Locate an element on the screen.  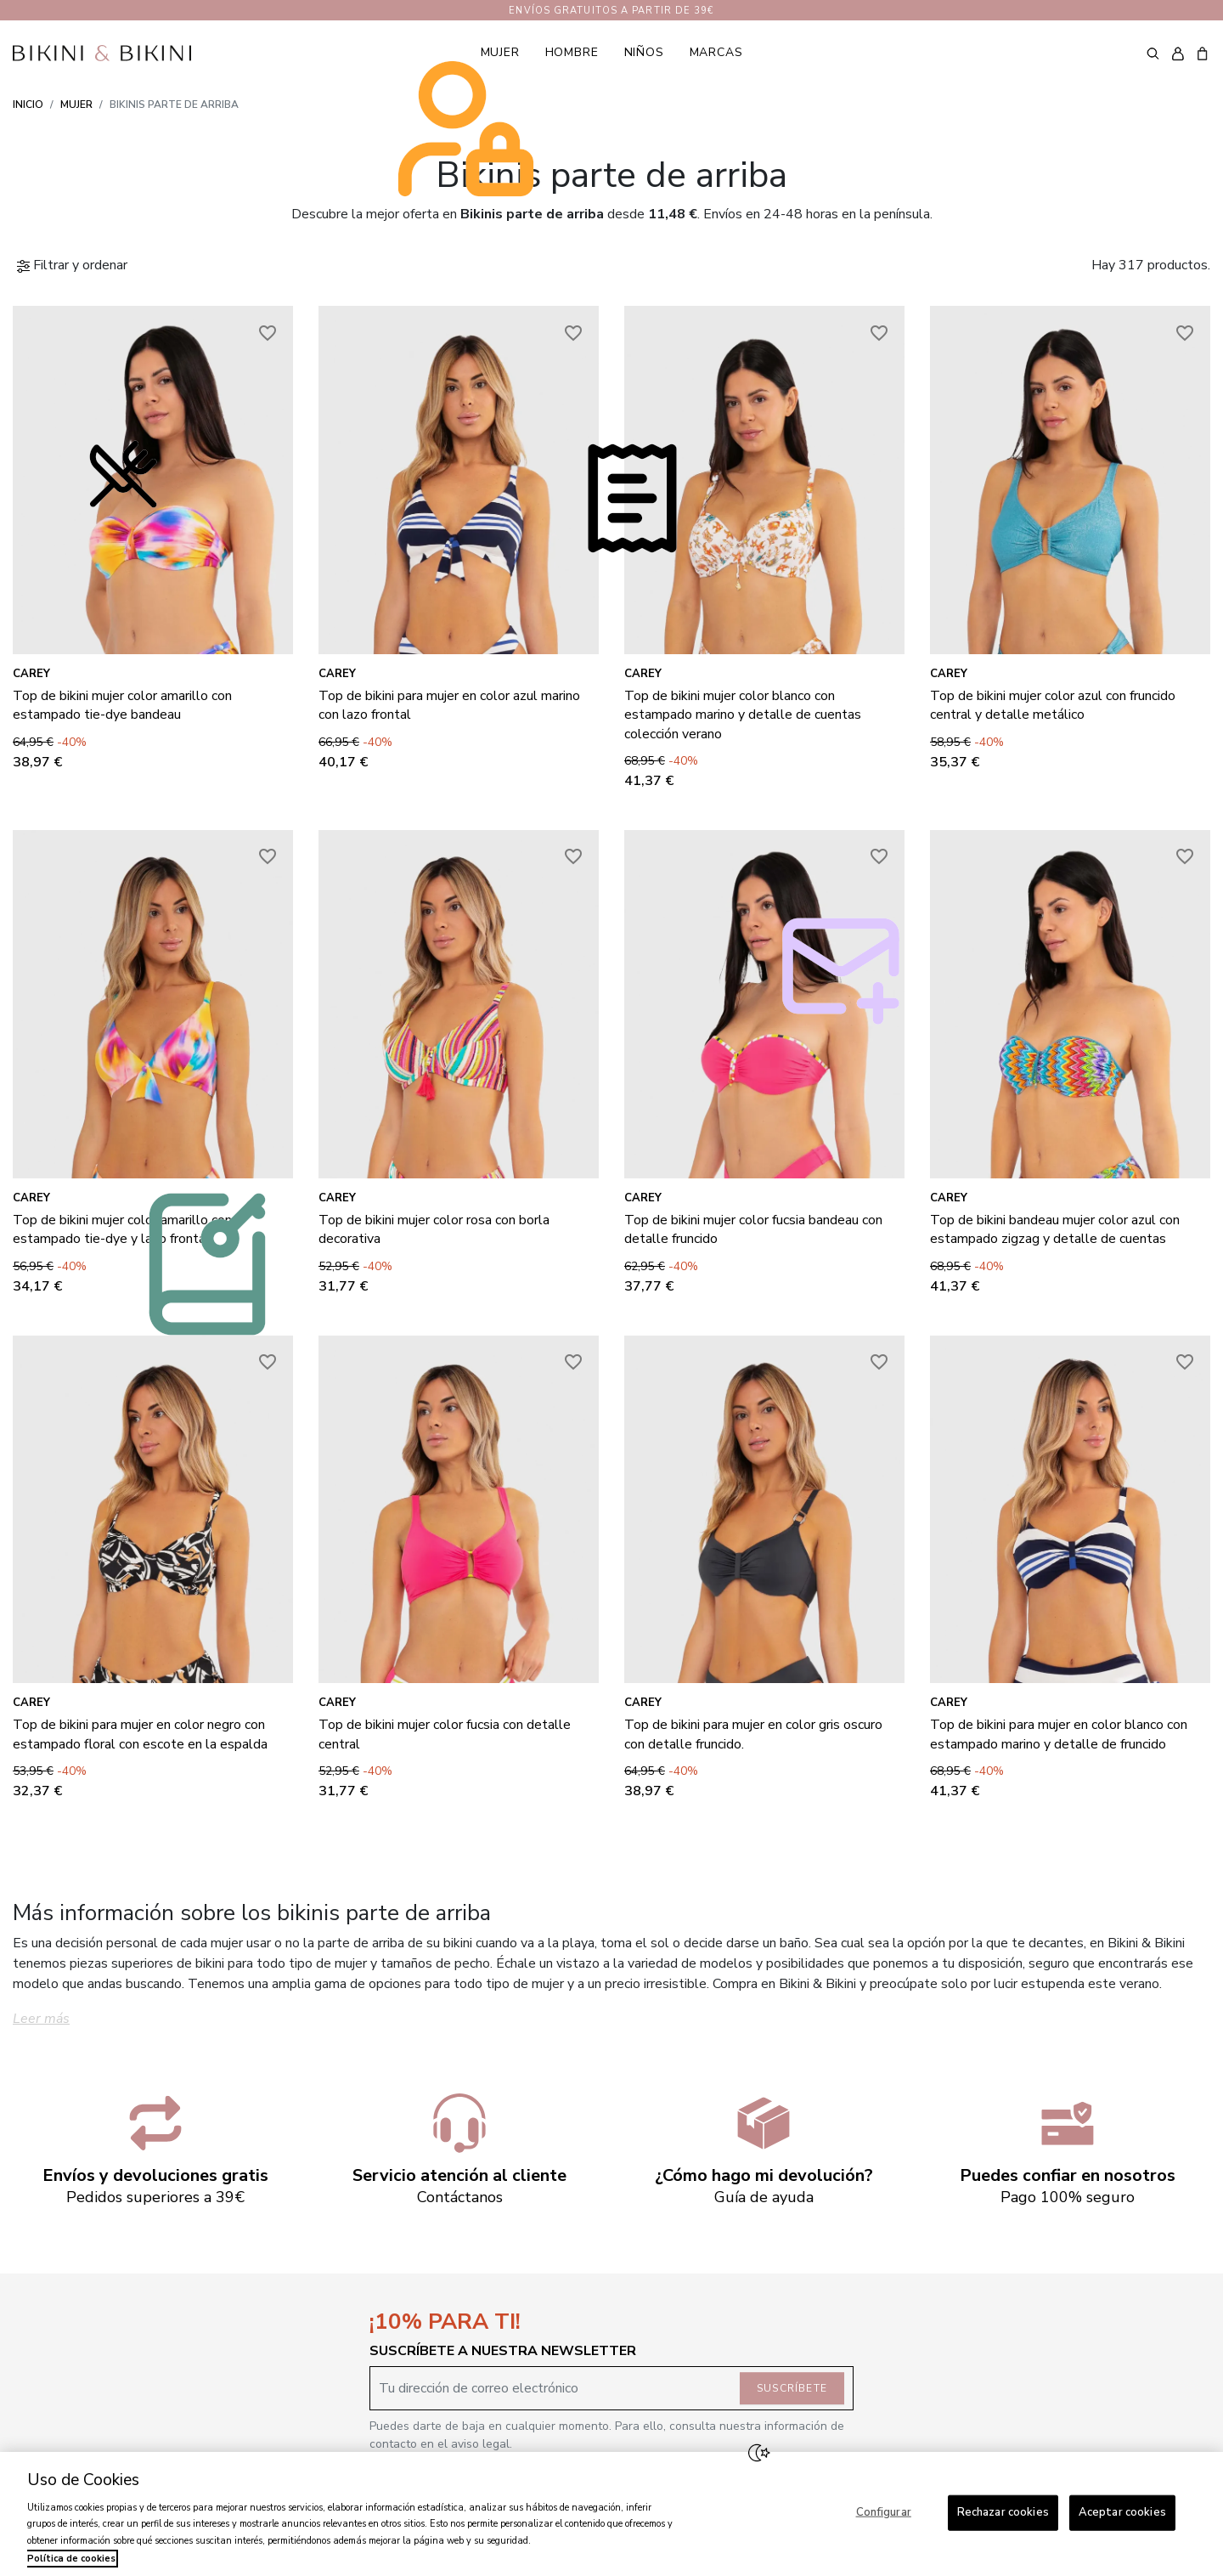
toggle islamic calendar or prayer times is located at coordinates (758, 2453).